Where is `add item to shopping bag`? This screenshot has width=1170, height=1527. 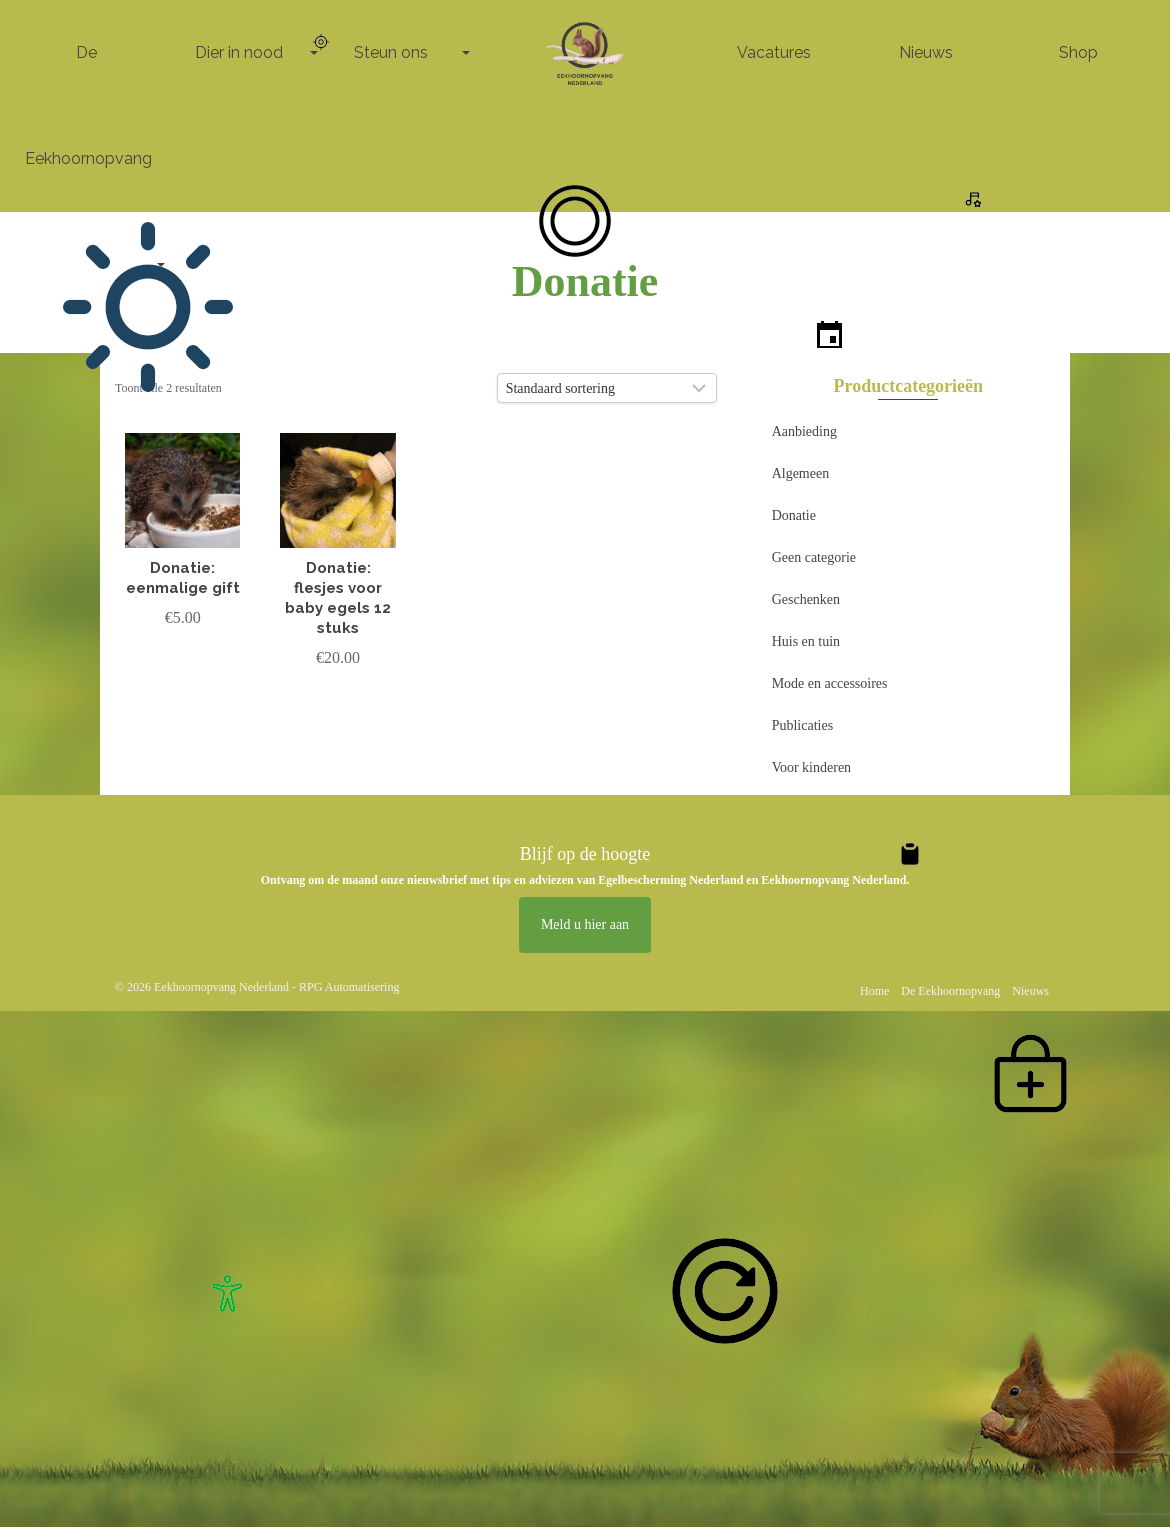
add item to shopping bag is located at coordinates (1030, 1073).